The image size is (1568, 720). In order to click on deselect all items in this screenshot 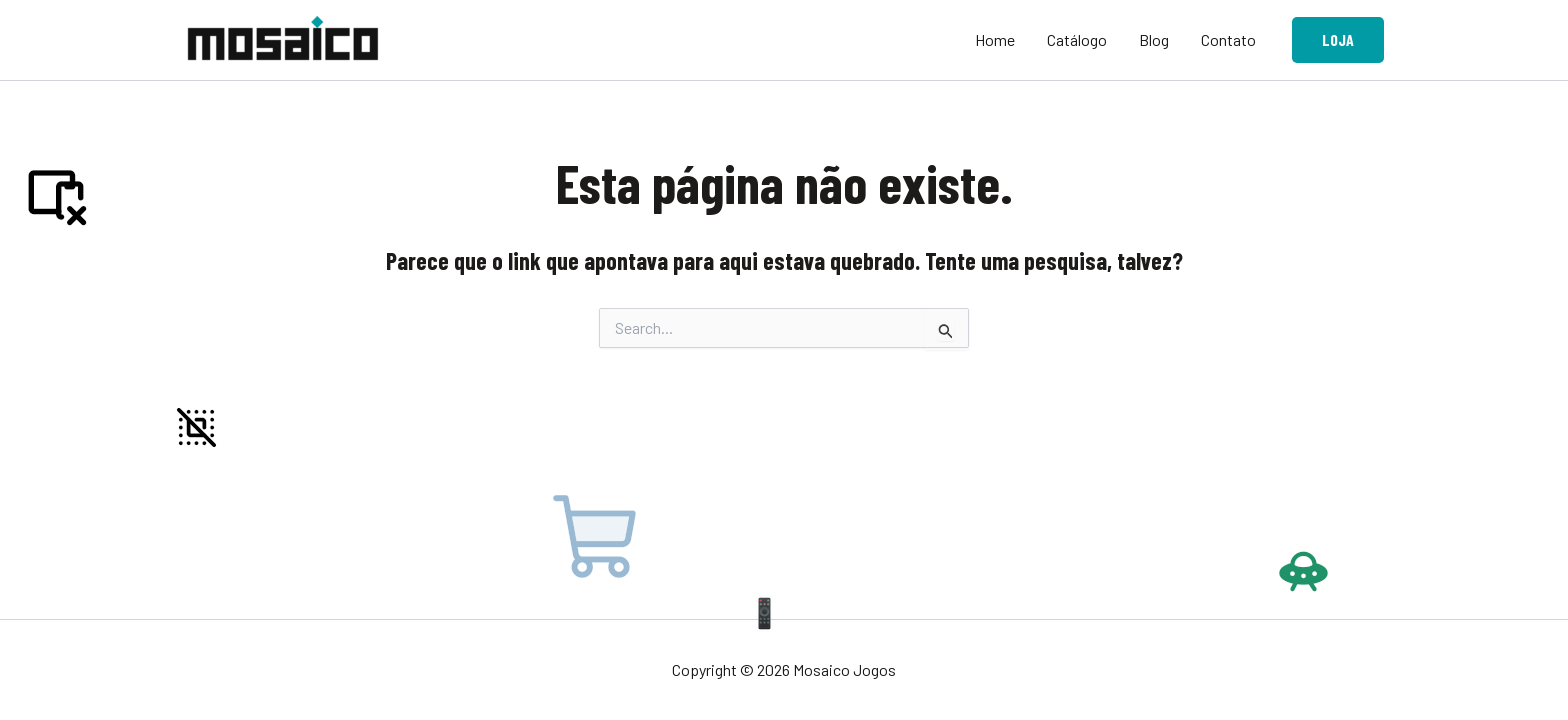, I will do `click(196, 427)`.